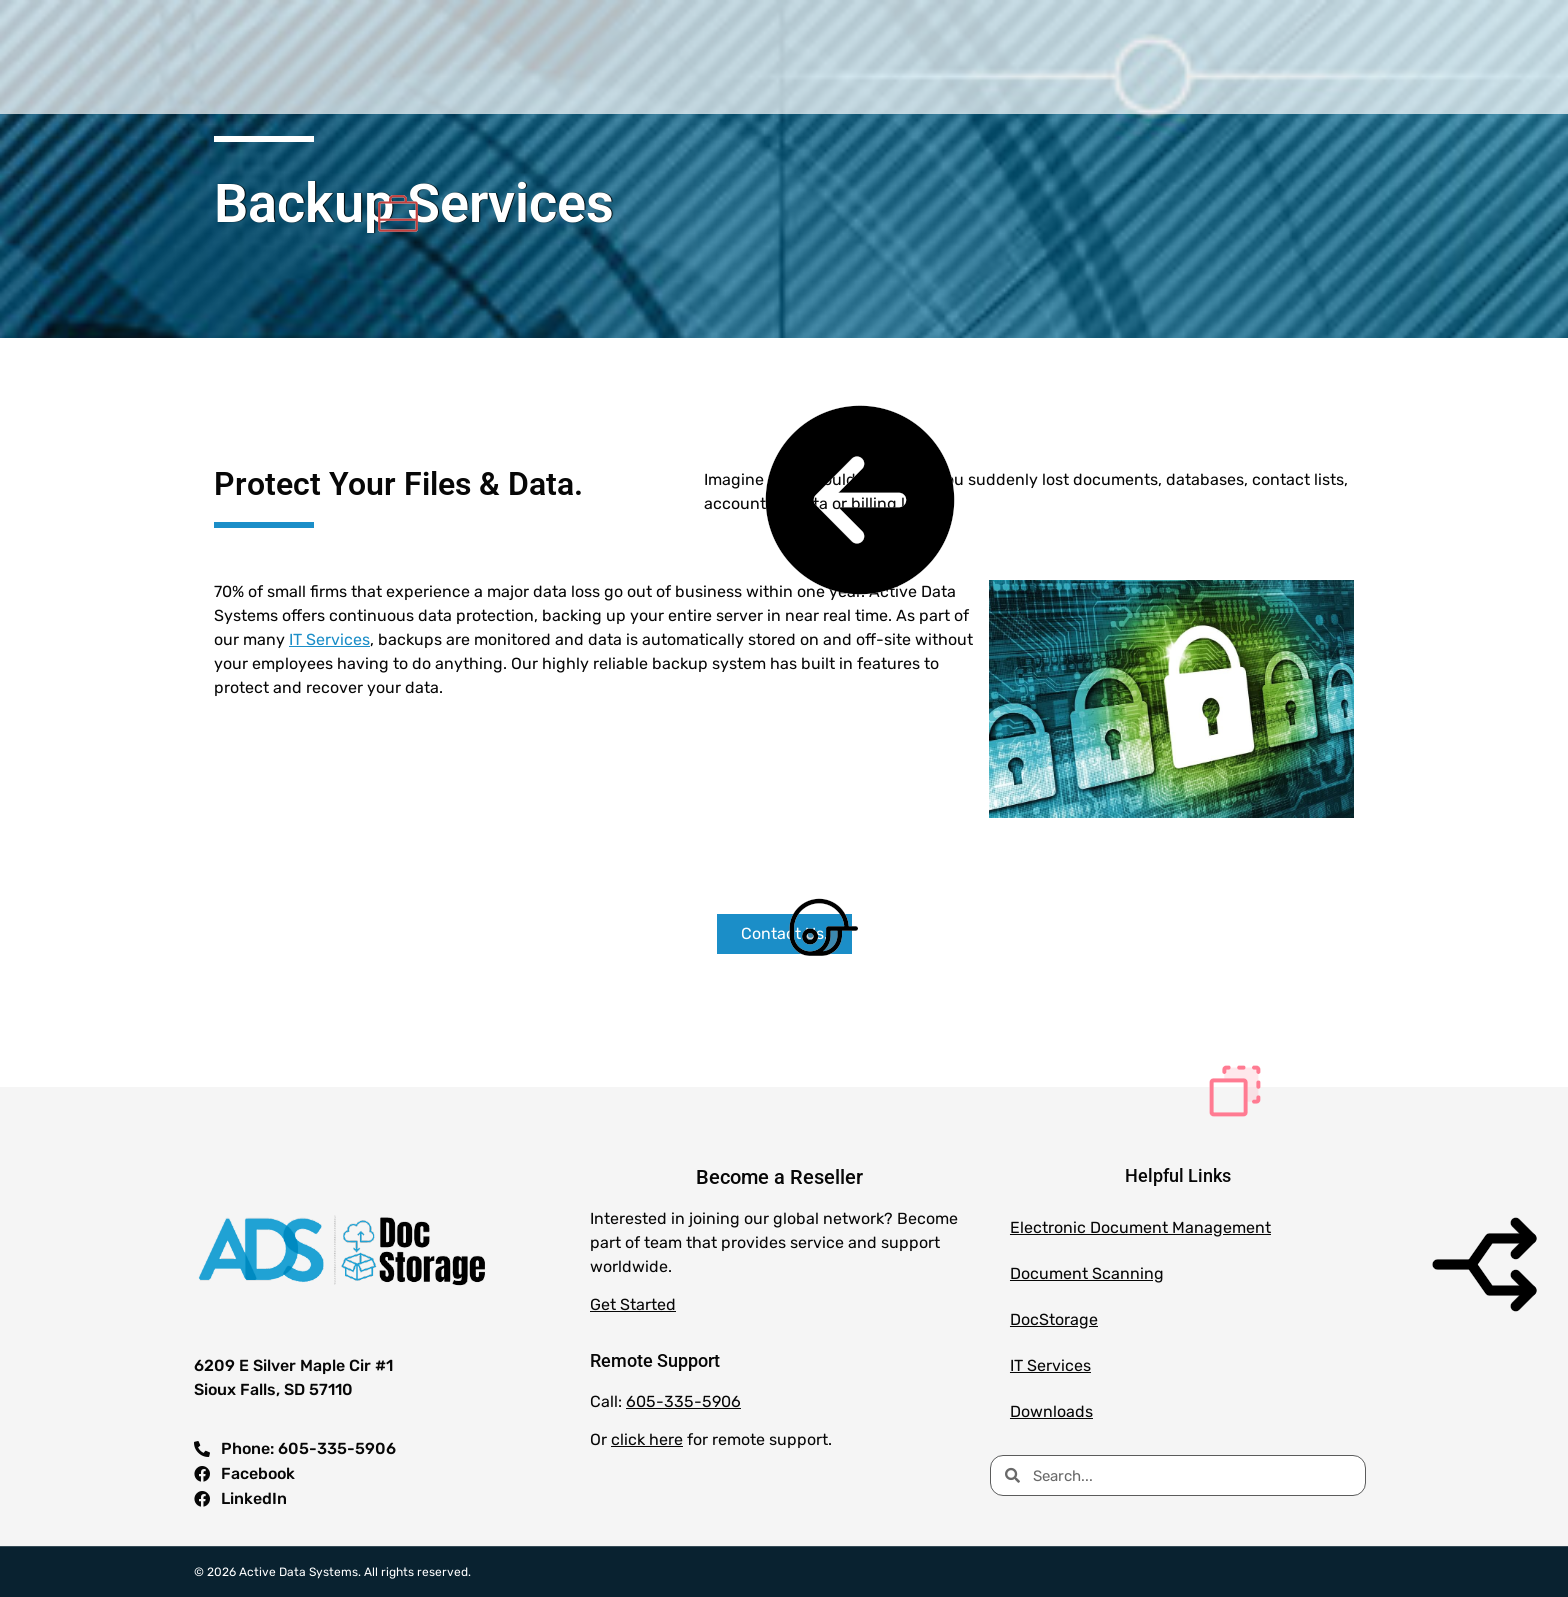 This screenshot has height=1597, width=1568. Describe the element at coordinates (1484, 1264) in the screenshot. I see `split or branch content into multiple paths` at that location.